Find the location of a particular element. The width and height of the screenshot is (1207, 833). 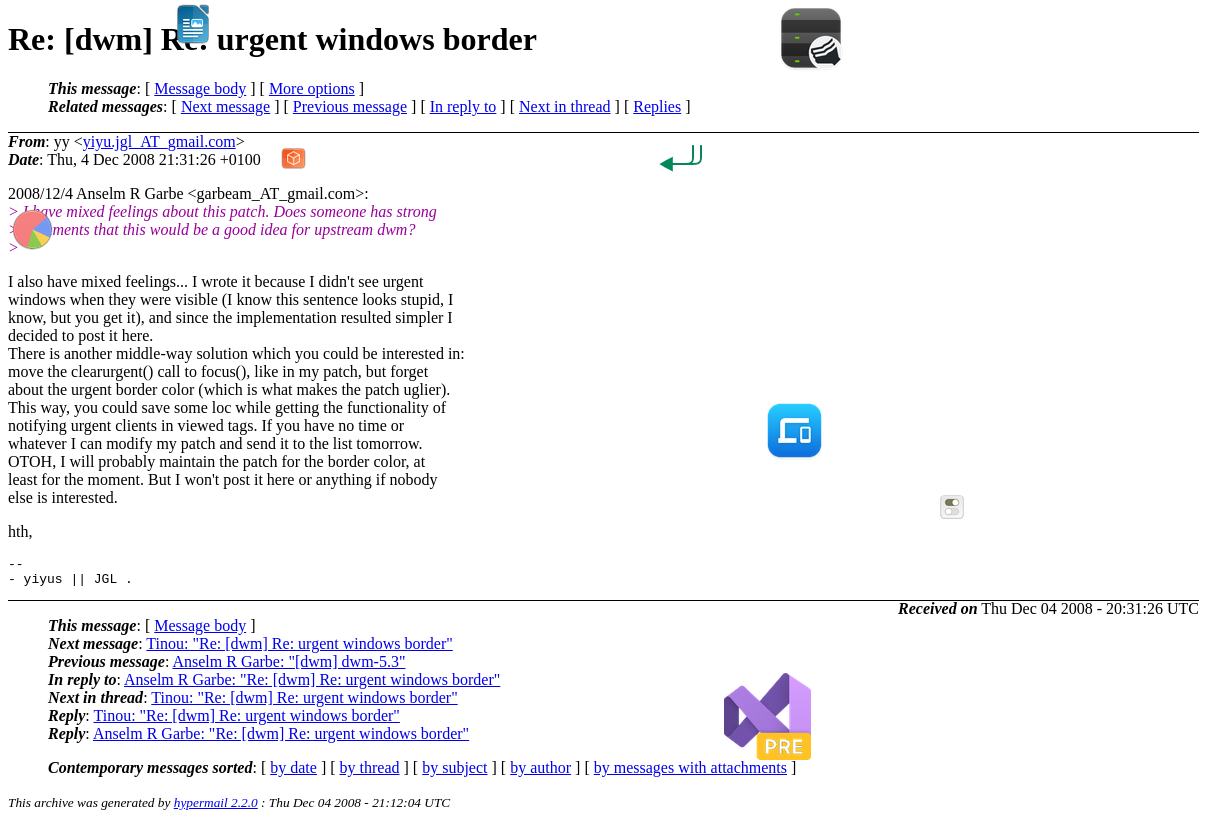

open system tweaks or customization settings is located at coordinates (952, 507).